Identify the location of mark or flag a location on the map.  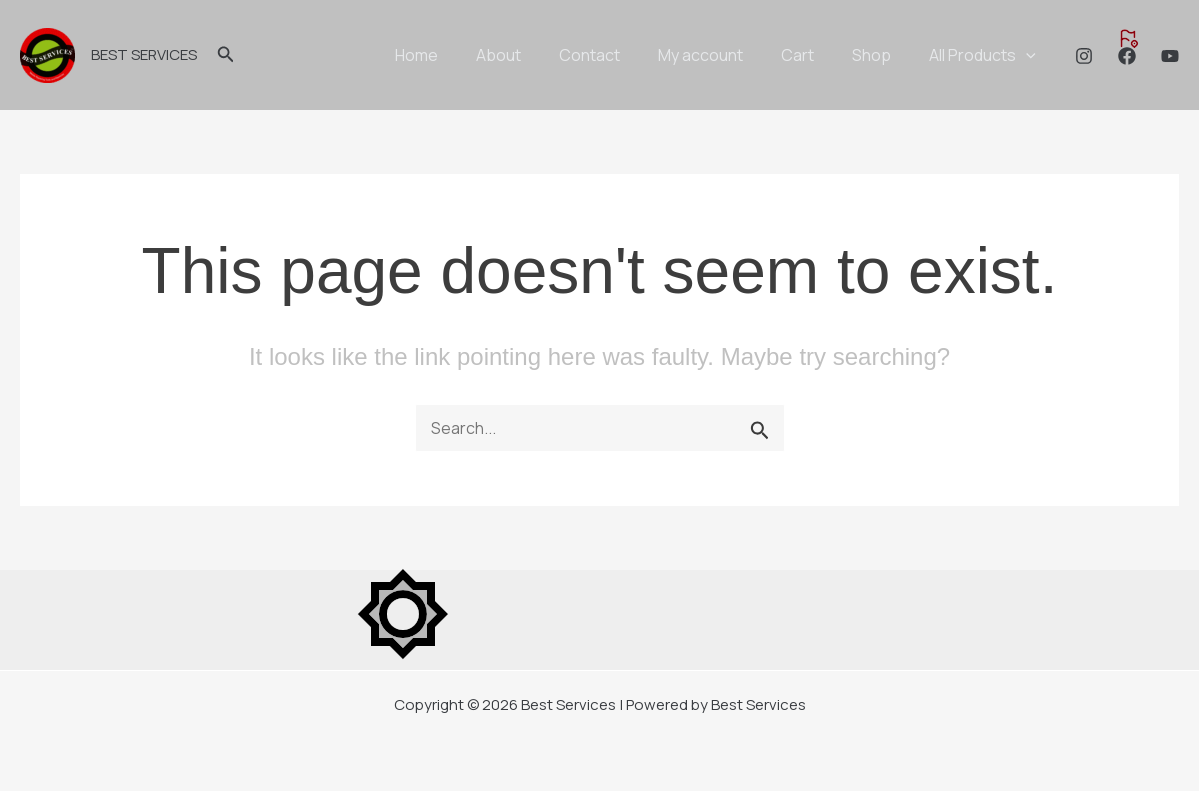
(1128, 38).